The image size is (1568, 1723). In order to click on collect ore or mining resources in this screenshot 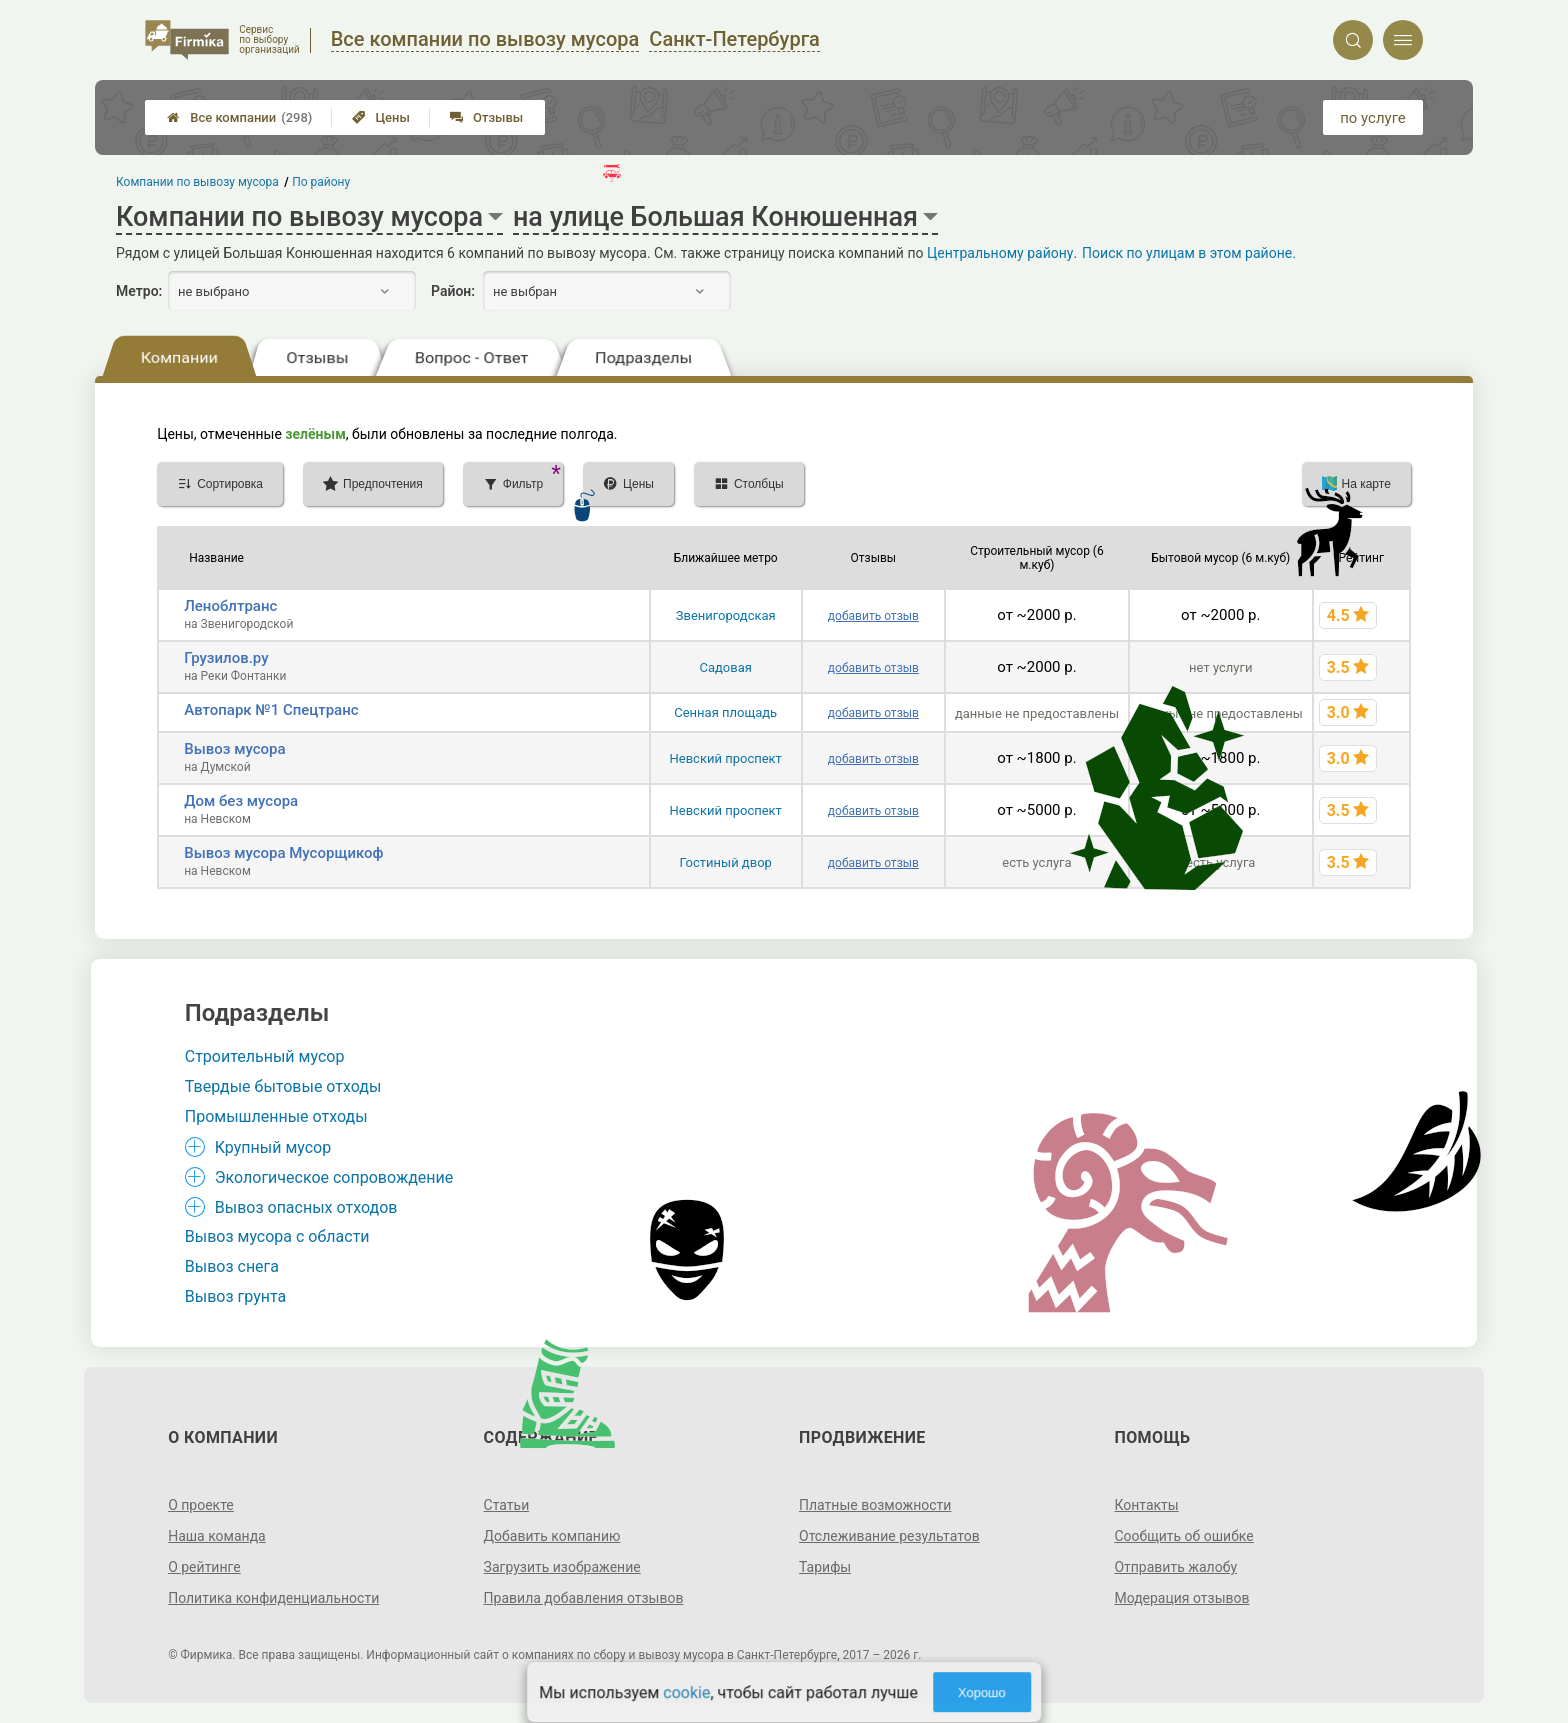, I will do `click(1157, 788)`.